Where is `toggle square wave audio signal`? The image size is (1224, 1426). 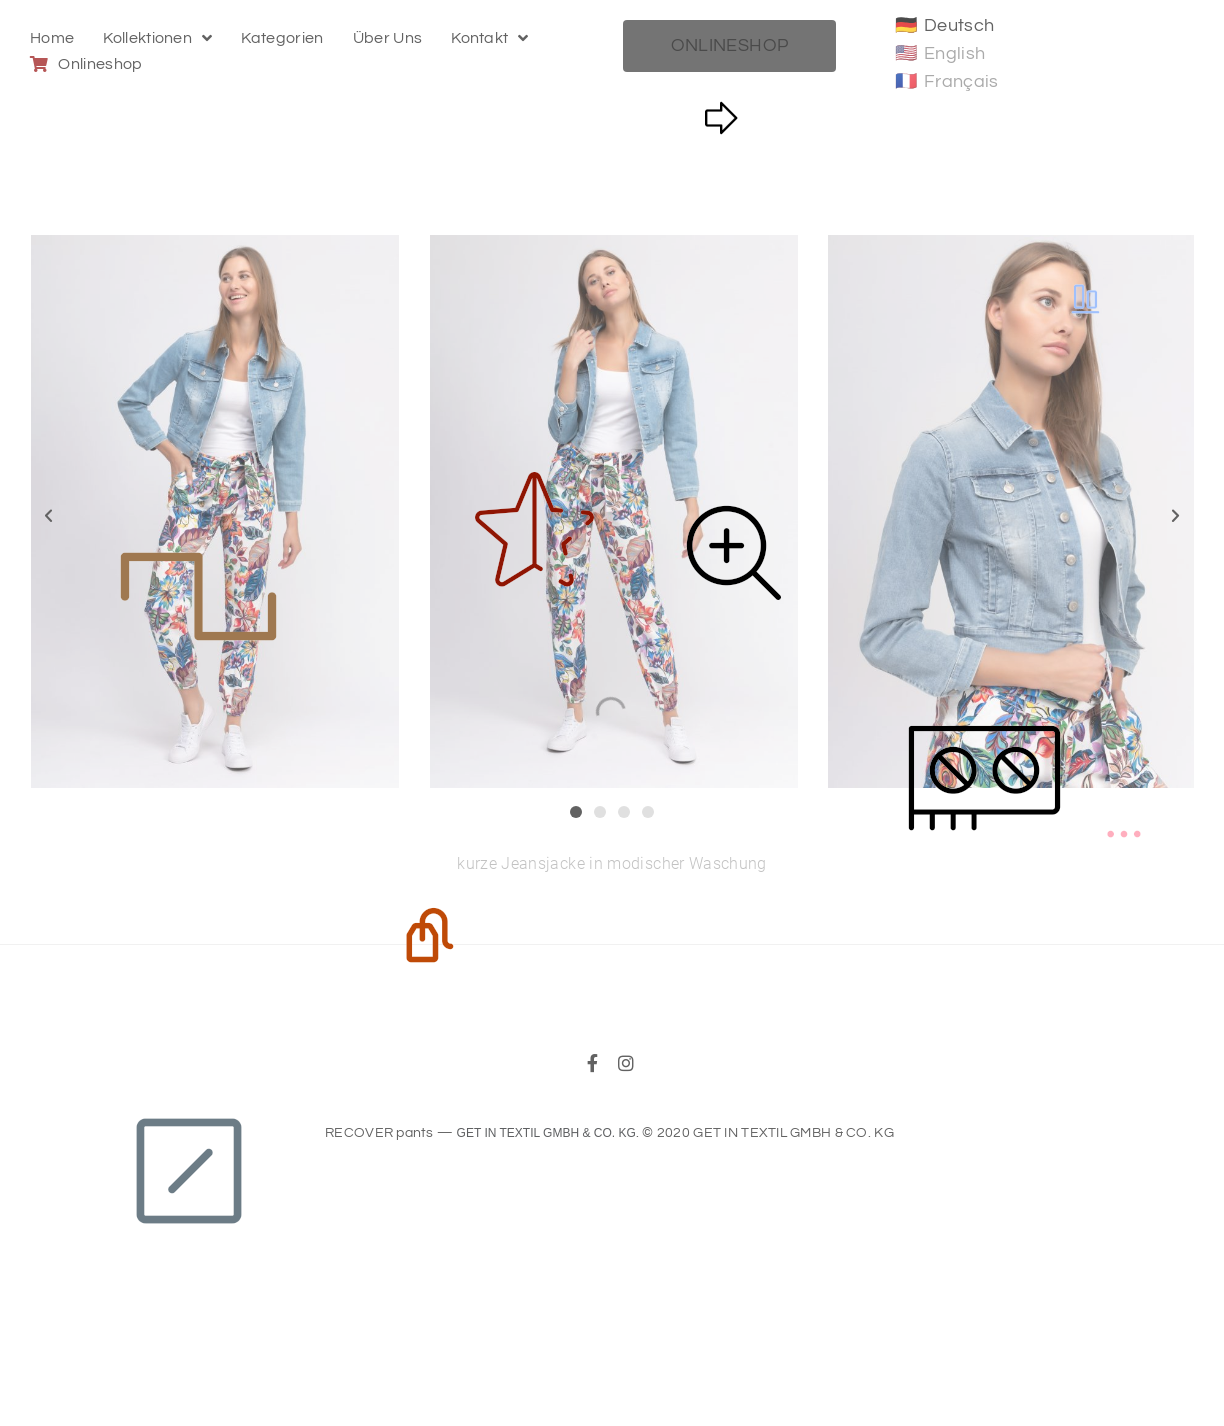 toggle square wave audio signal is located at coordinates (198, 596).